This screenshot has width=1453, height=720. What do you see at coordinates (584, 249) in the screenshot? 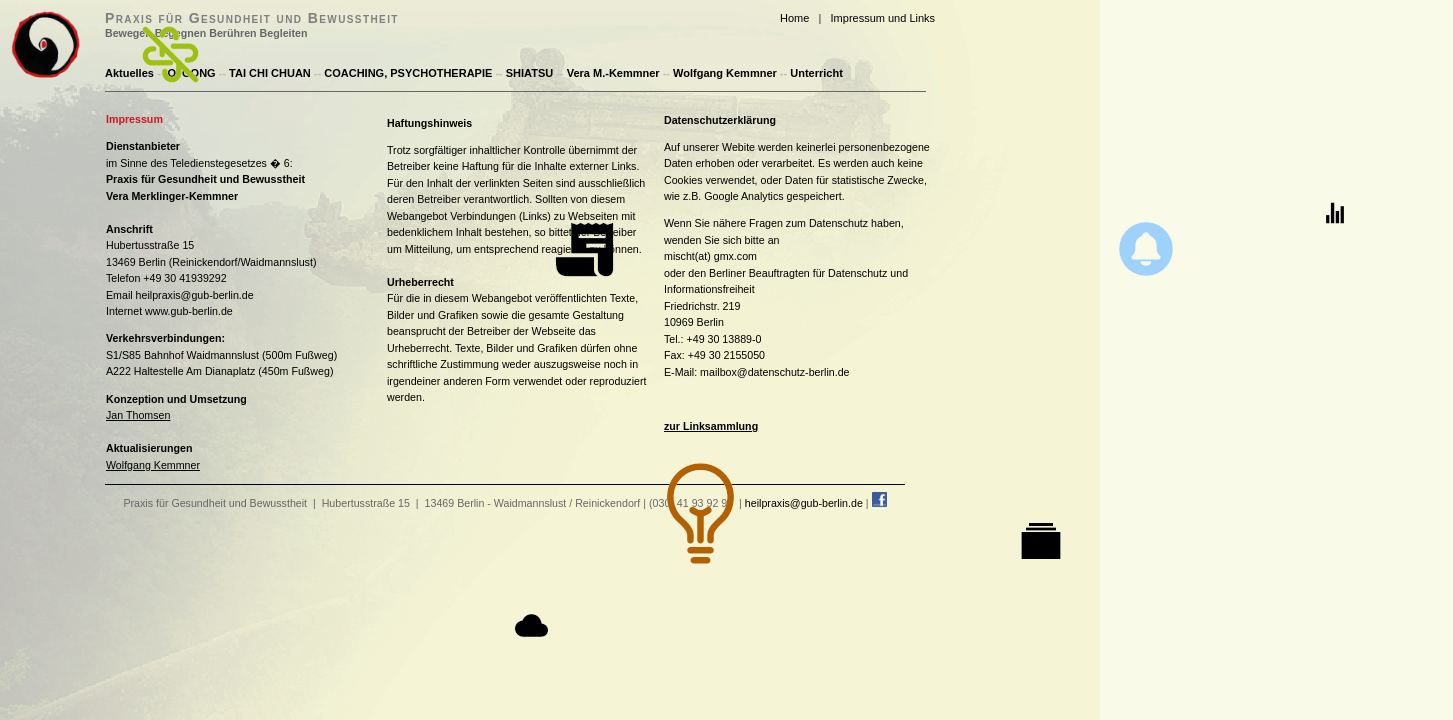
I see `view purchase receipt or transaction history` at bounding box center [584, 249].